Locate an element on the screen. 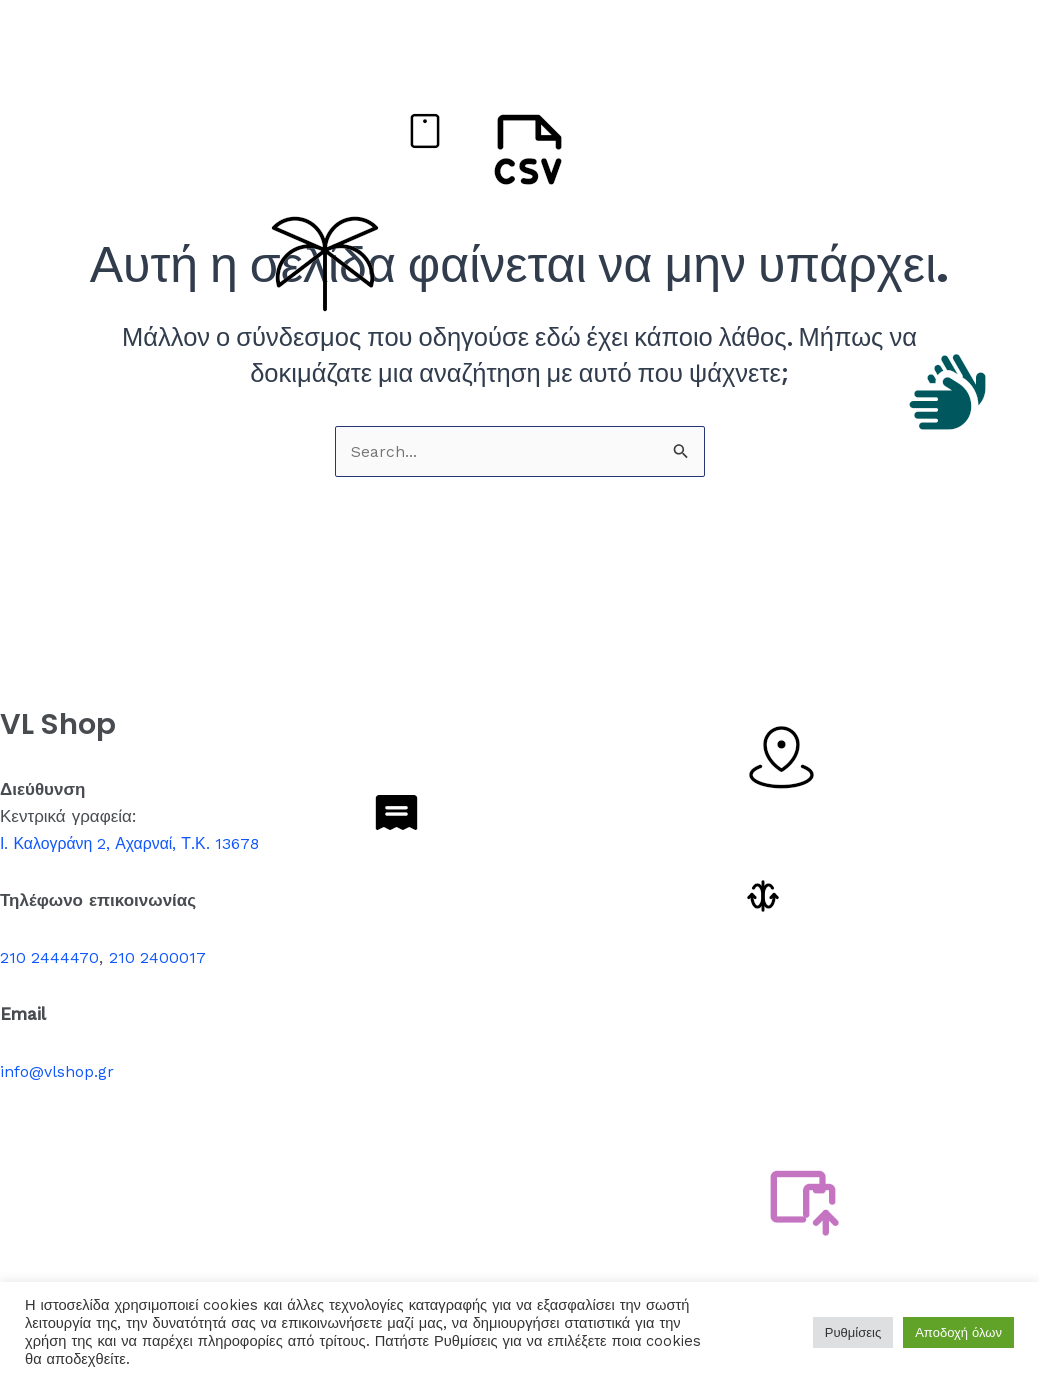 The image size is (1039, 1382). upload content to connected devices is located at coordinates (803, 1200).